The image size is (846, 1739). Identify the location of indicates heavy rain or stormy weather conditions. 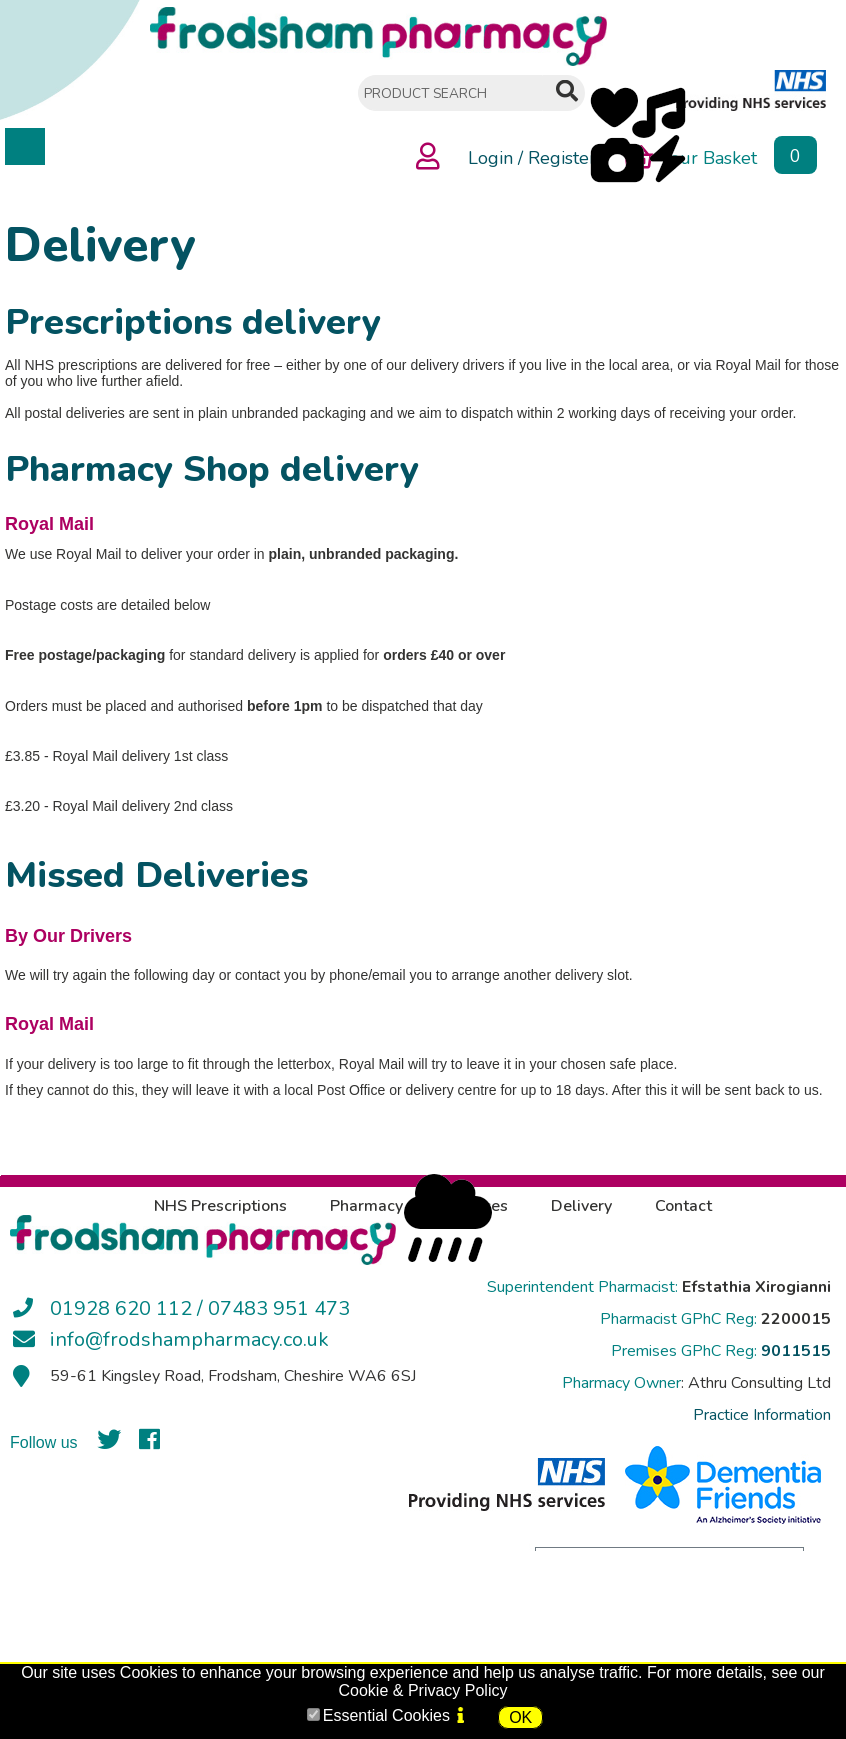
(448, 1218).